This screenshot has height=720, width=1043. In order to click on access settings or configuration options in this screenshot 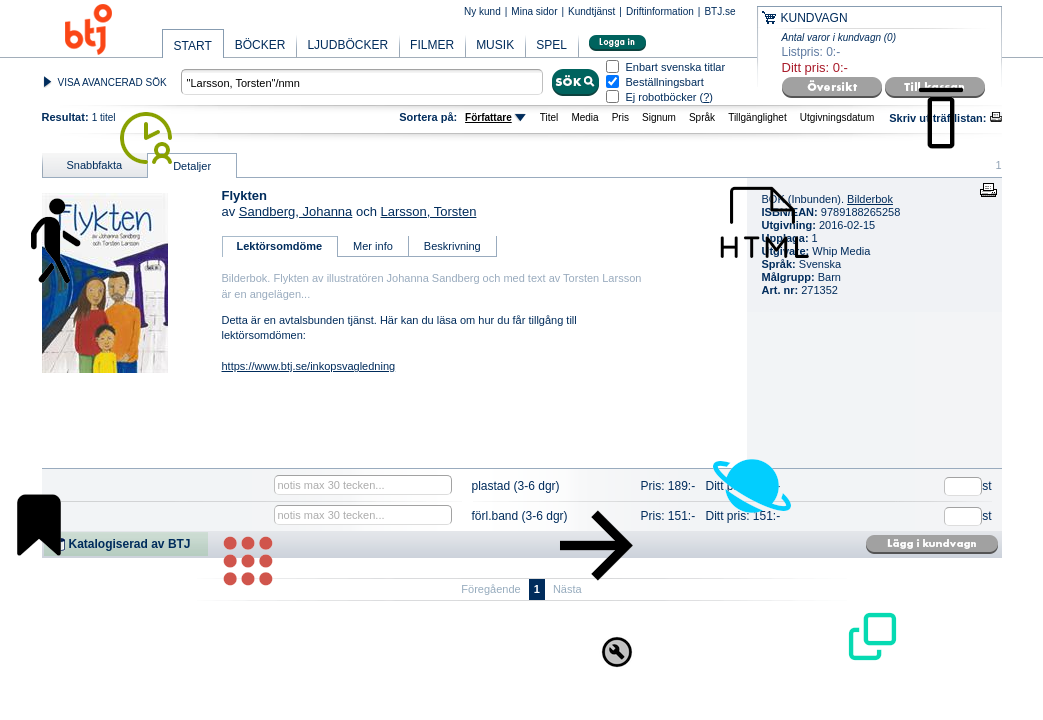, I will do `click(617, 652)`.